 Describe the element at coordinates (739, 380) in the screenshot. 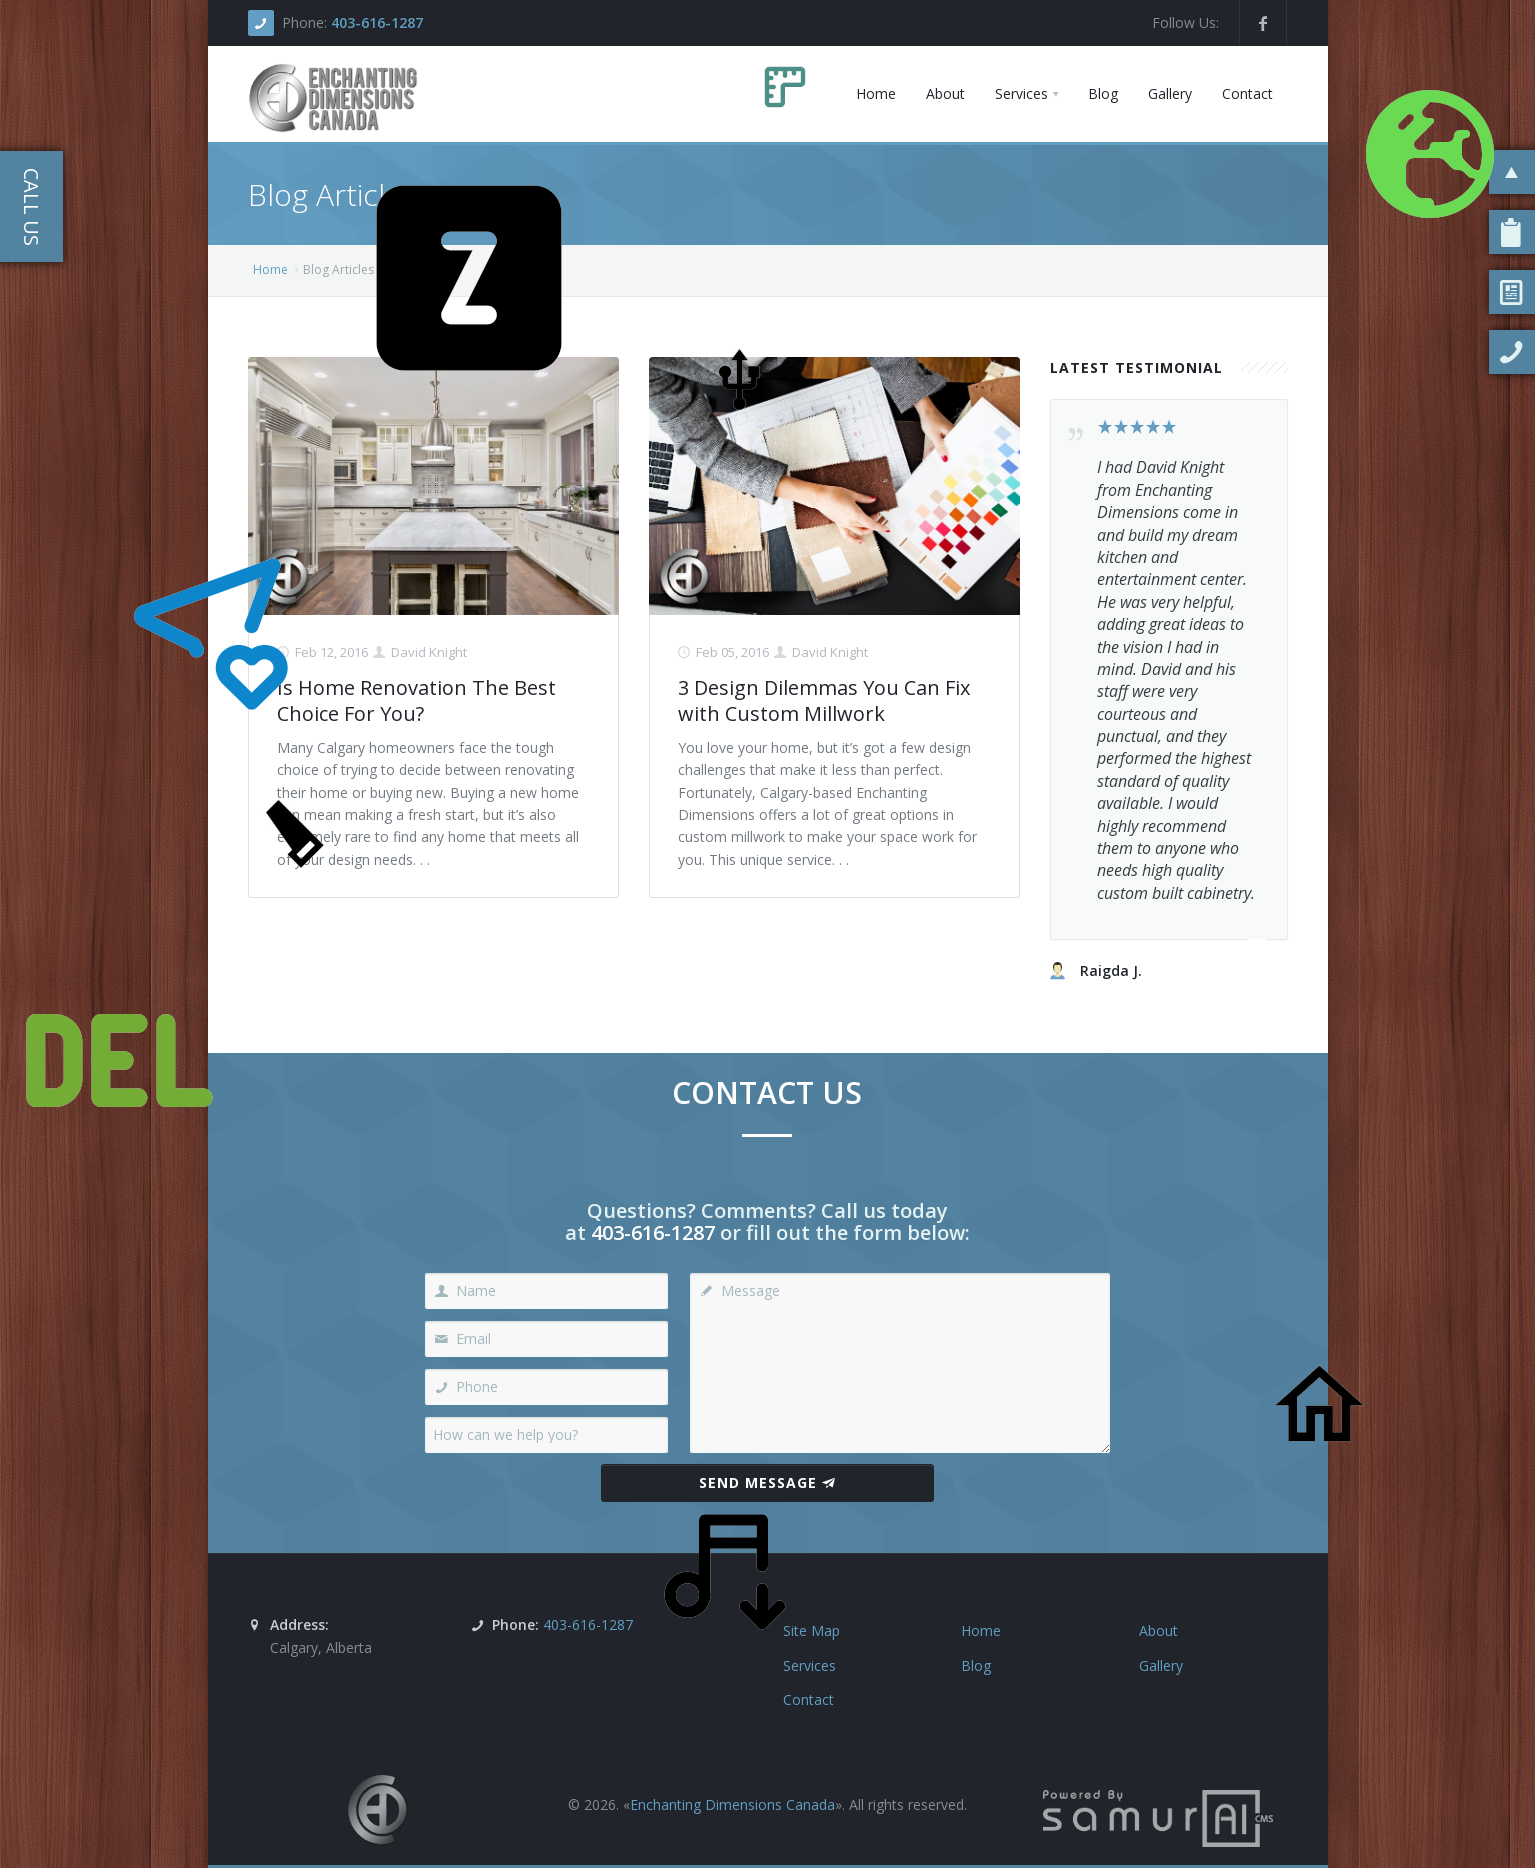

I see `connect a USB device` at that location.